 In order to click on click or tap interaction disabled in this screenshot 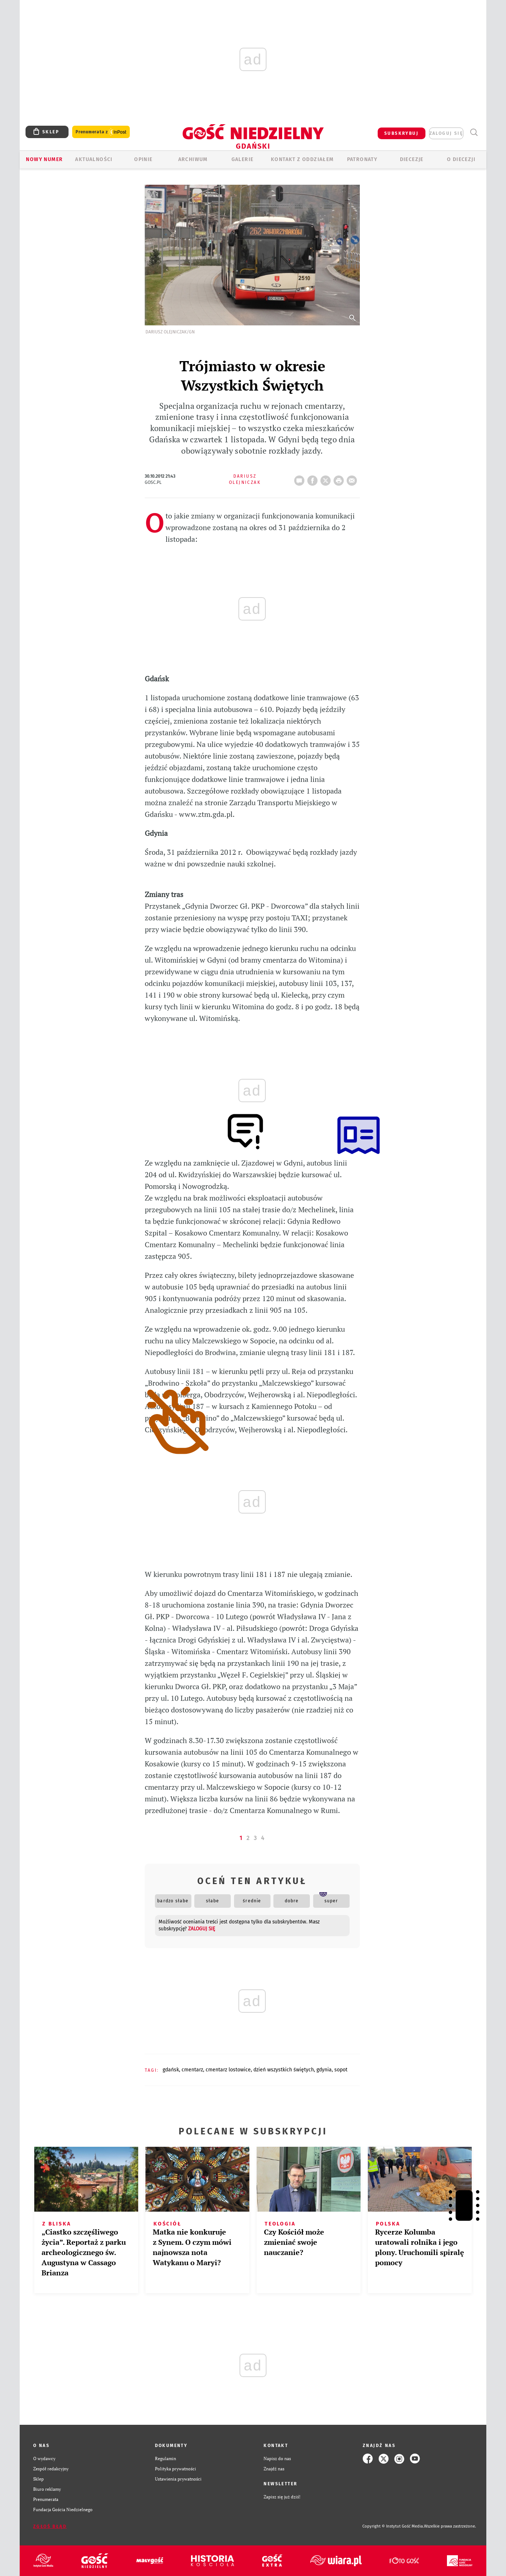, I will do `click(178, 1420)`.